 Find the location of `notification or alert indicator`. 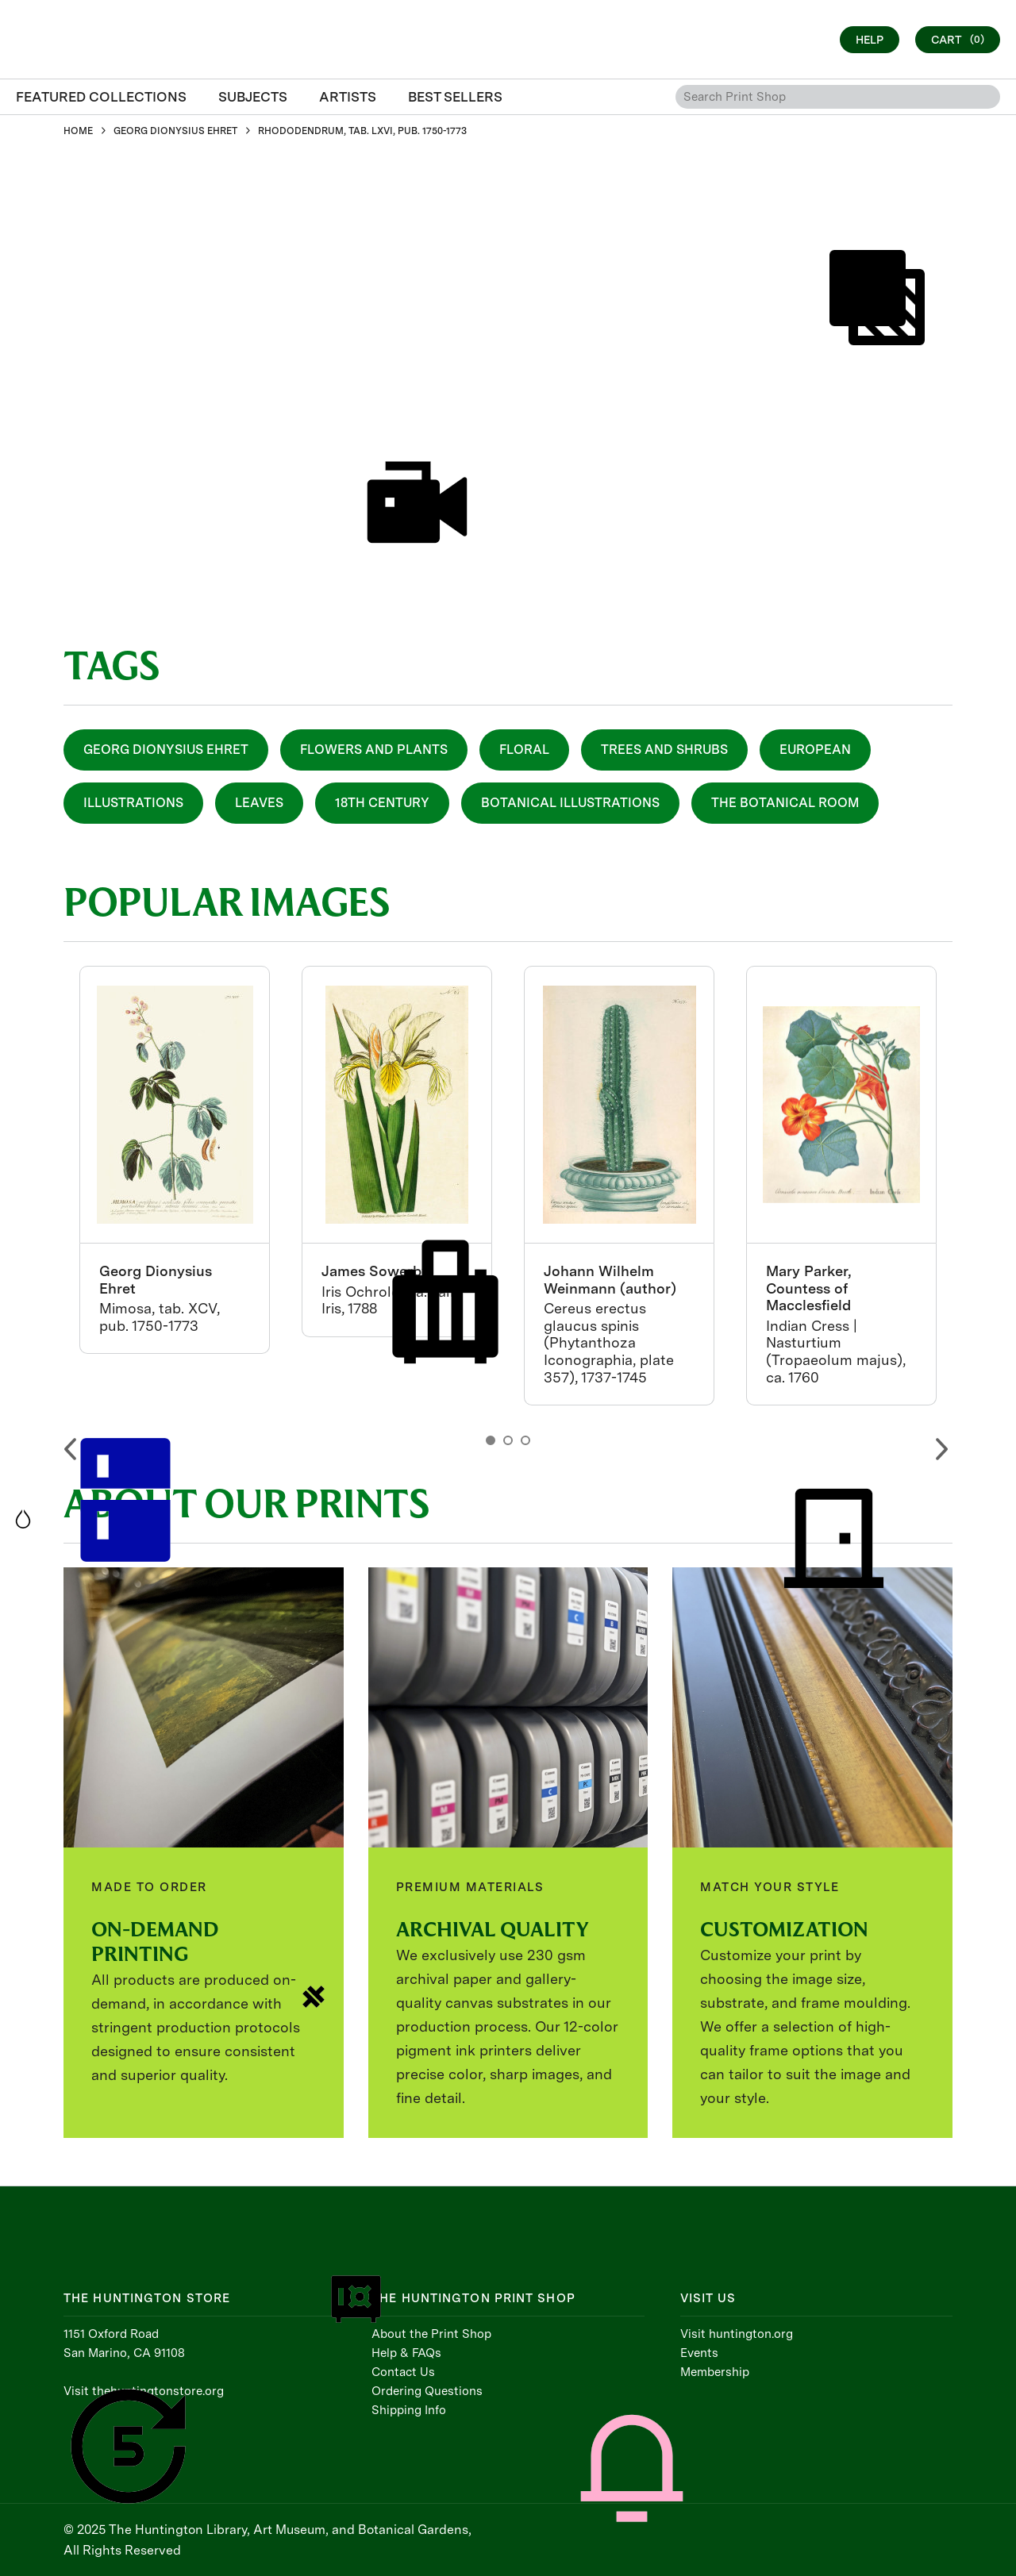

notification or alert indicator is located at coordinates (632, 2466).